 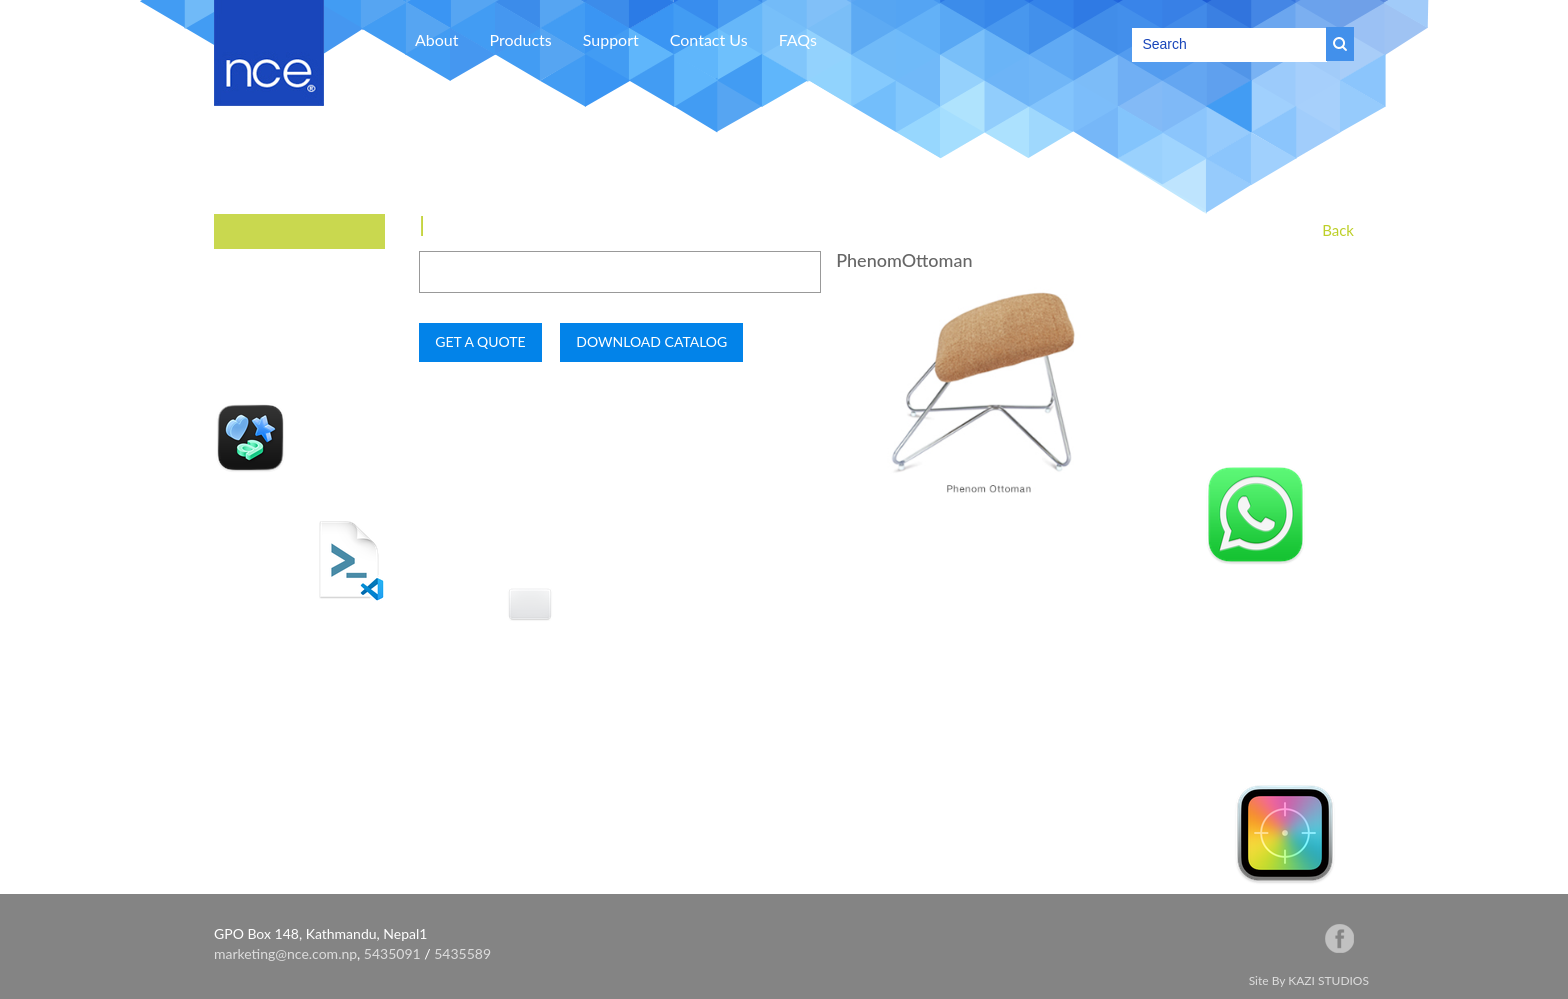 What do you see at coordinates (250, 437) in the screenshot?
I see `open SF Symbols app to browse Apple's icon library` at bounding box center [250, 437].